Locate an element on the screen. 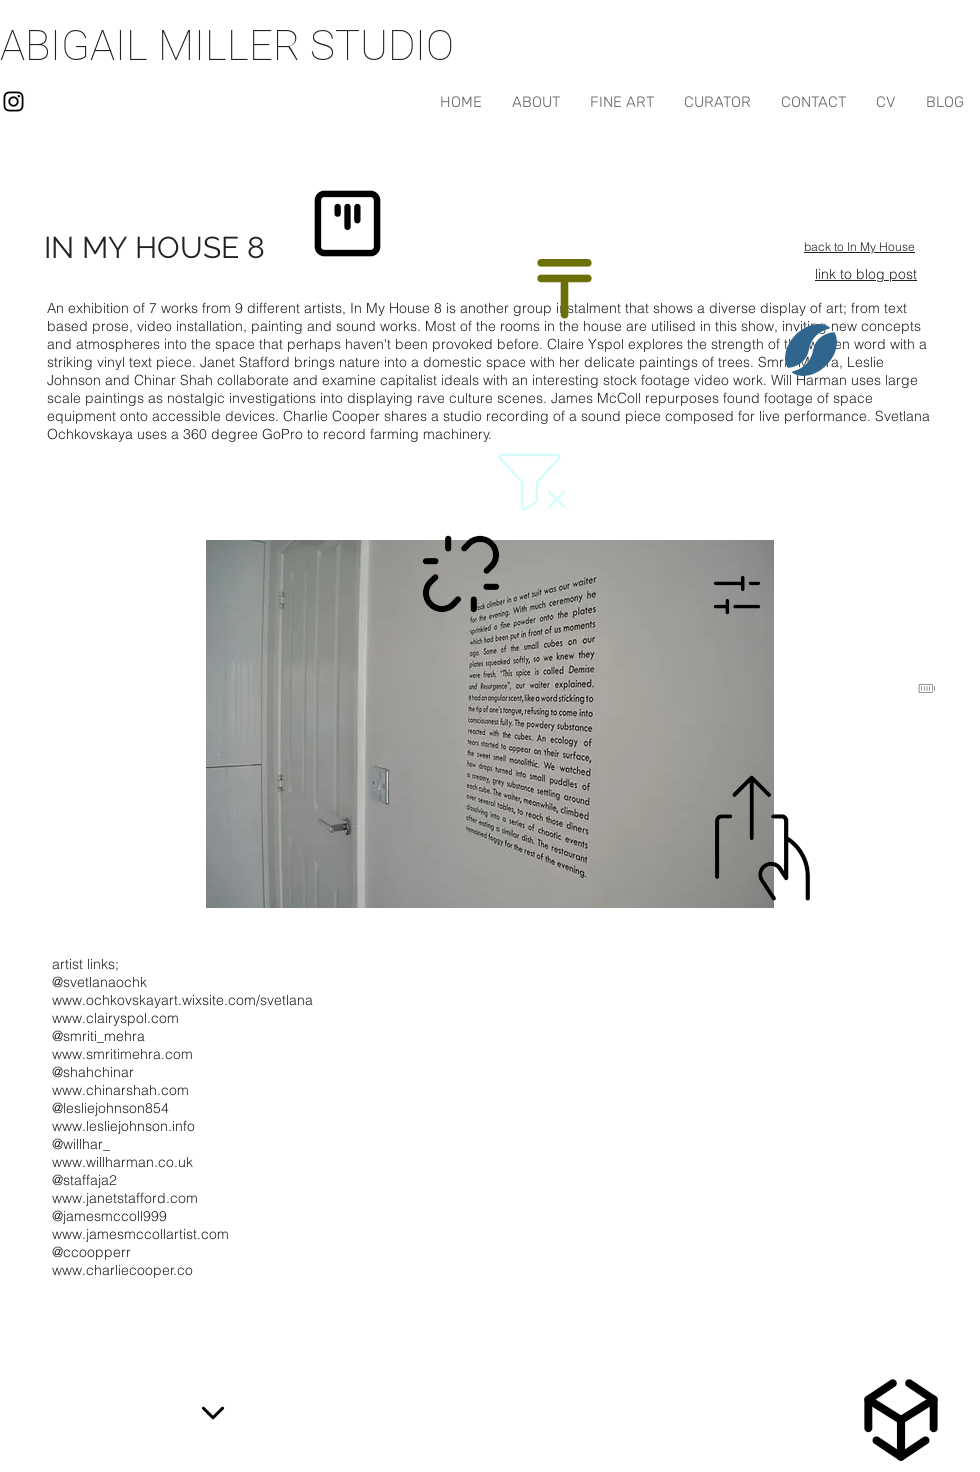 Image resolution: width=980 pixels, height=1472 pixels. unity game engine logo is located at coordinates (901, 1420).